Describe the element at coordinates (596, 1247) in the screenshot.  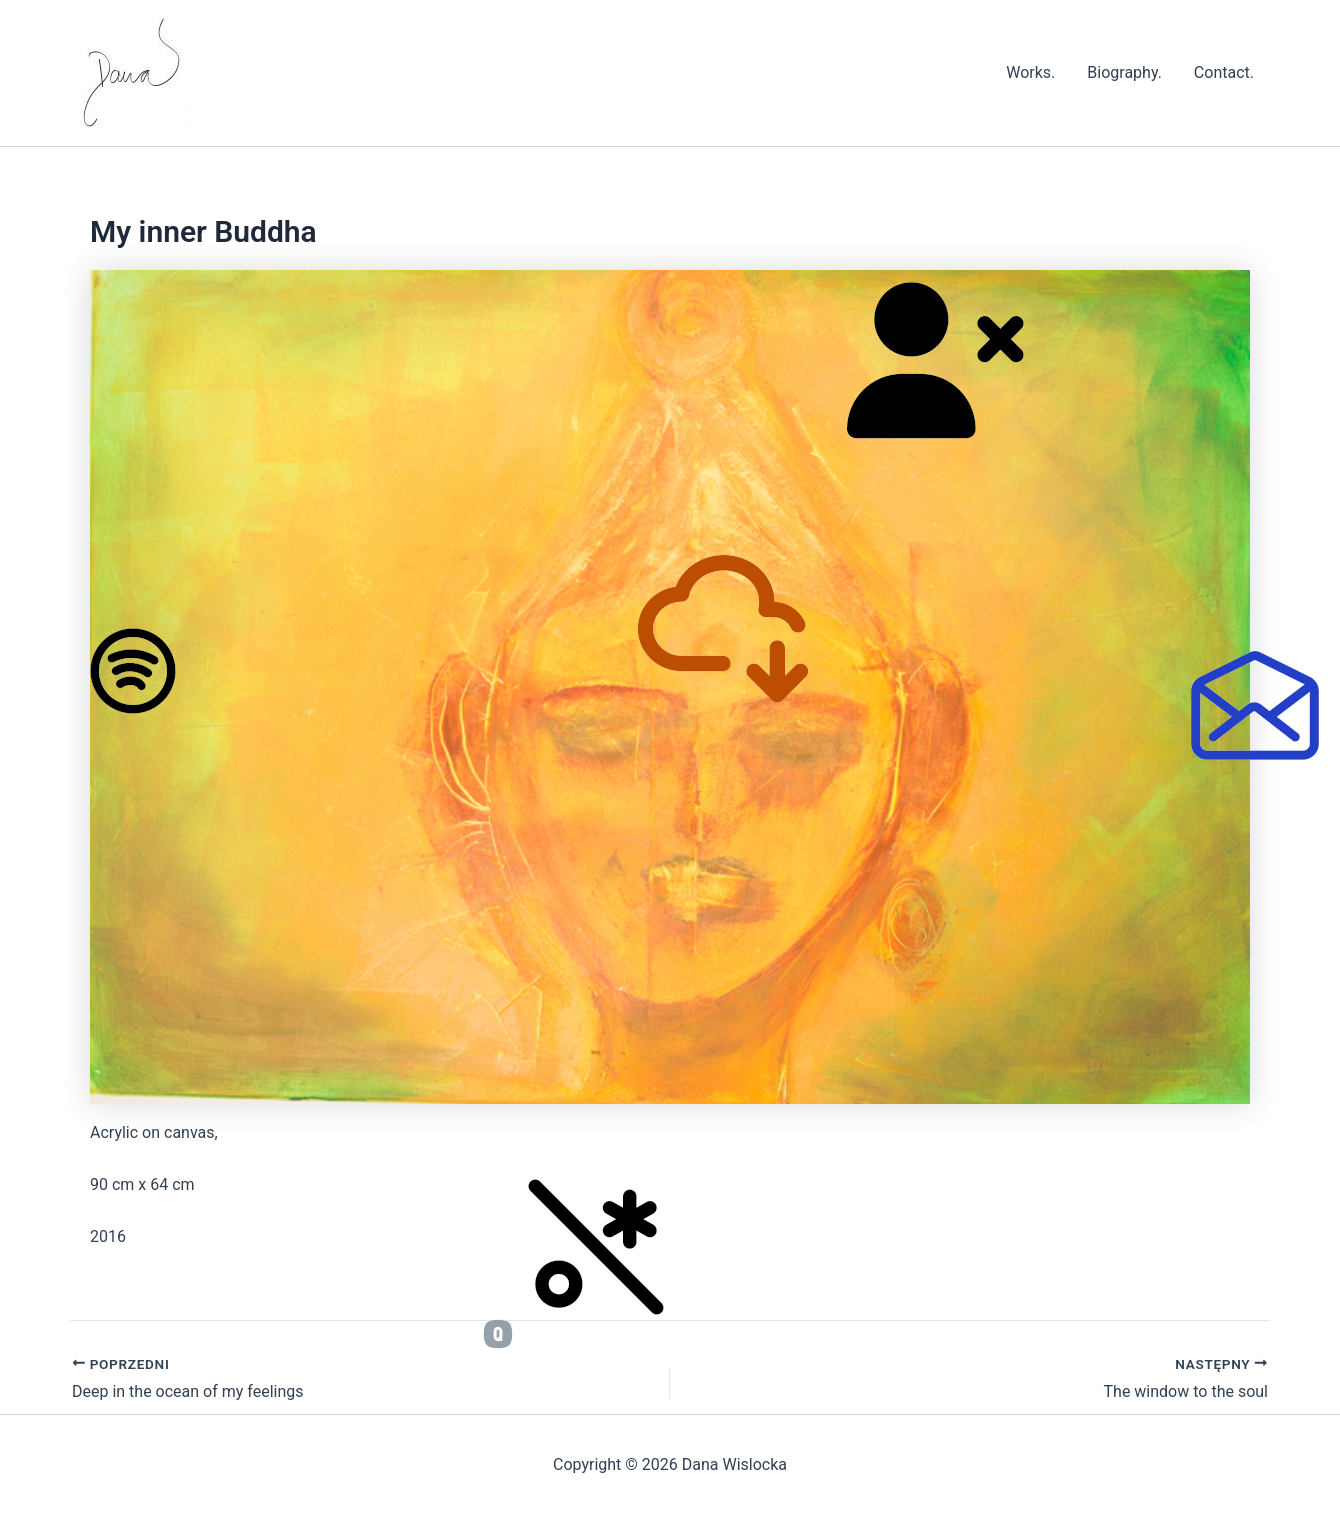
I see `disable regular expression search` at that location.